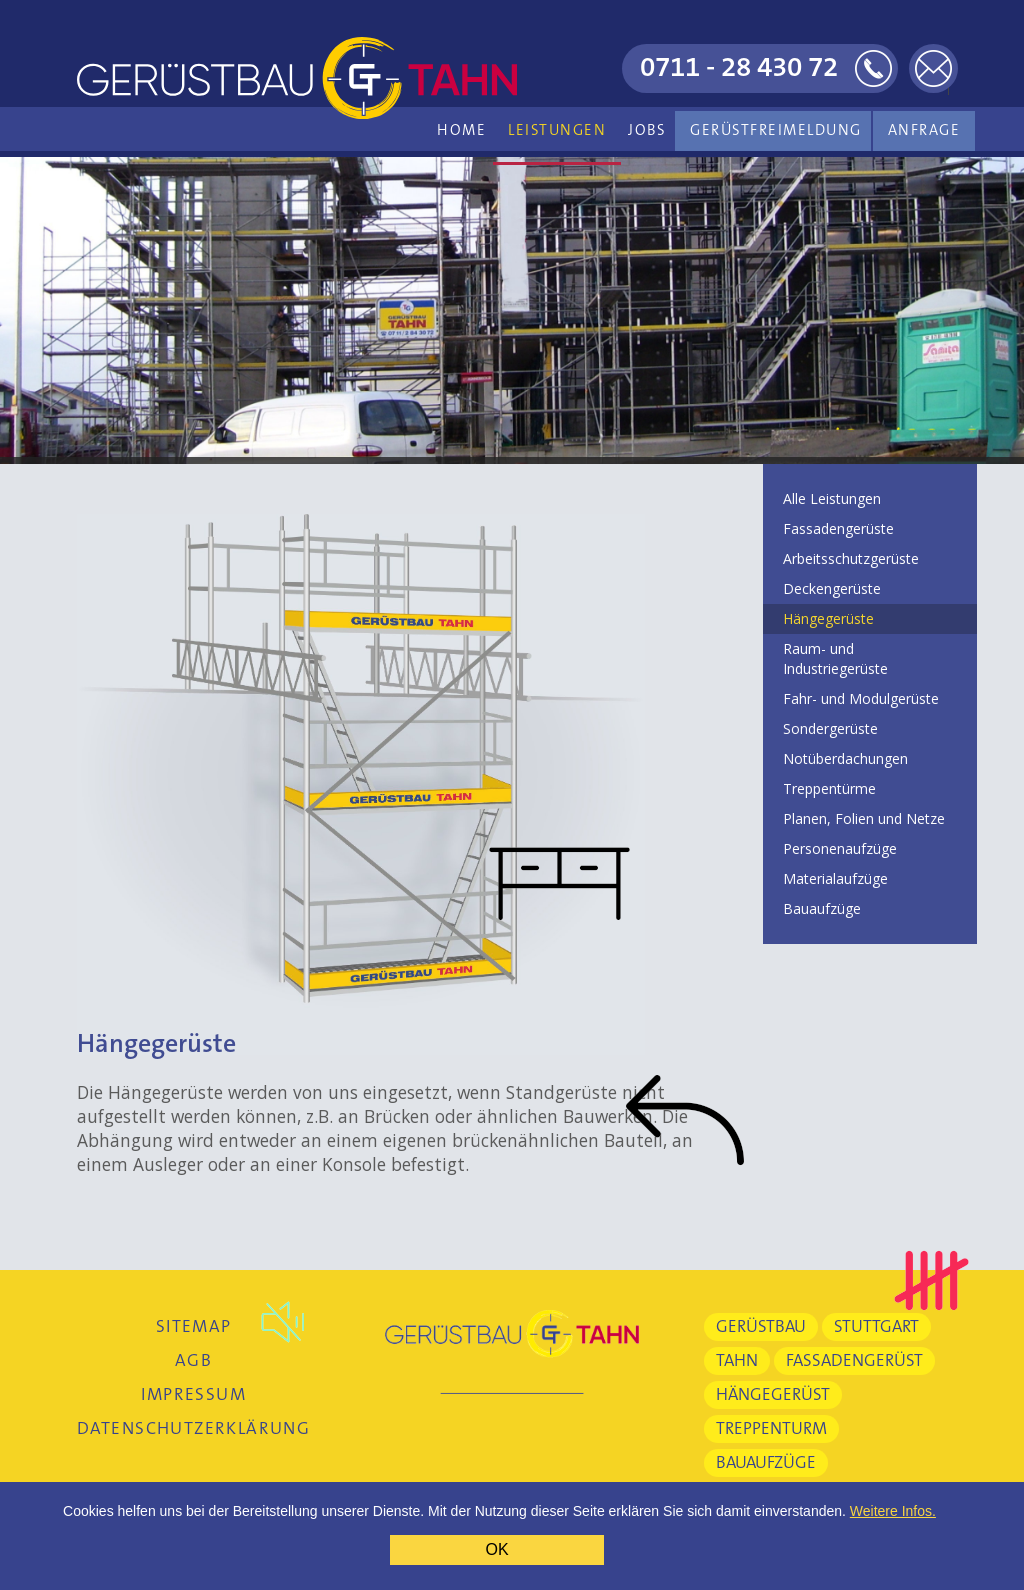  What do you see at coordinates (931, 1280) in the screenshot?
I see `track count or keep score` at bounding box center [931, 1280].